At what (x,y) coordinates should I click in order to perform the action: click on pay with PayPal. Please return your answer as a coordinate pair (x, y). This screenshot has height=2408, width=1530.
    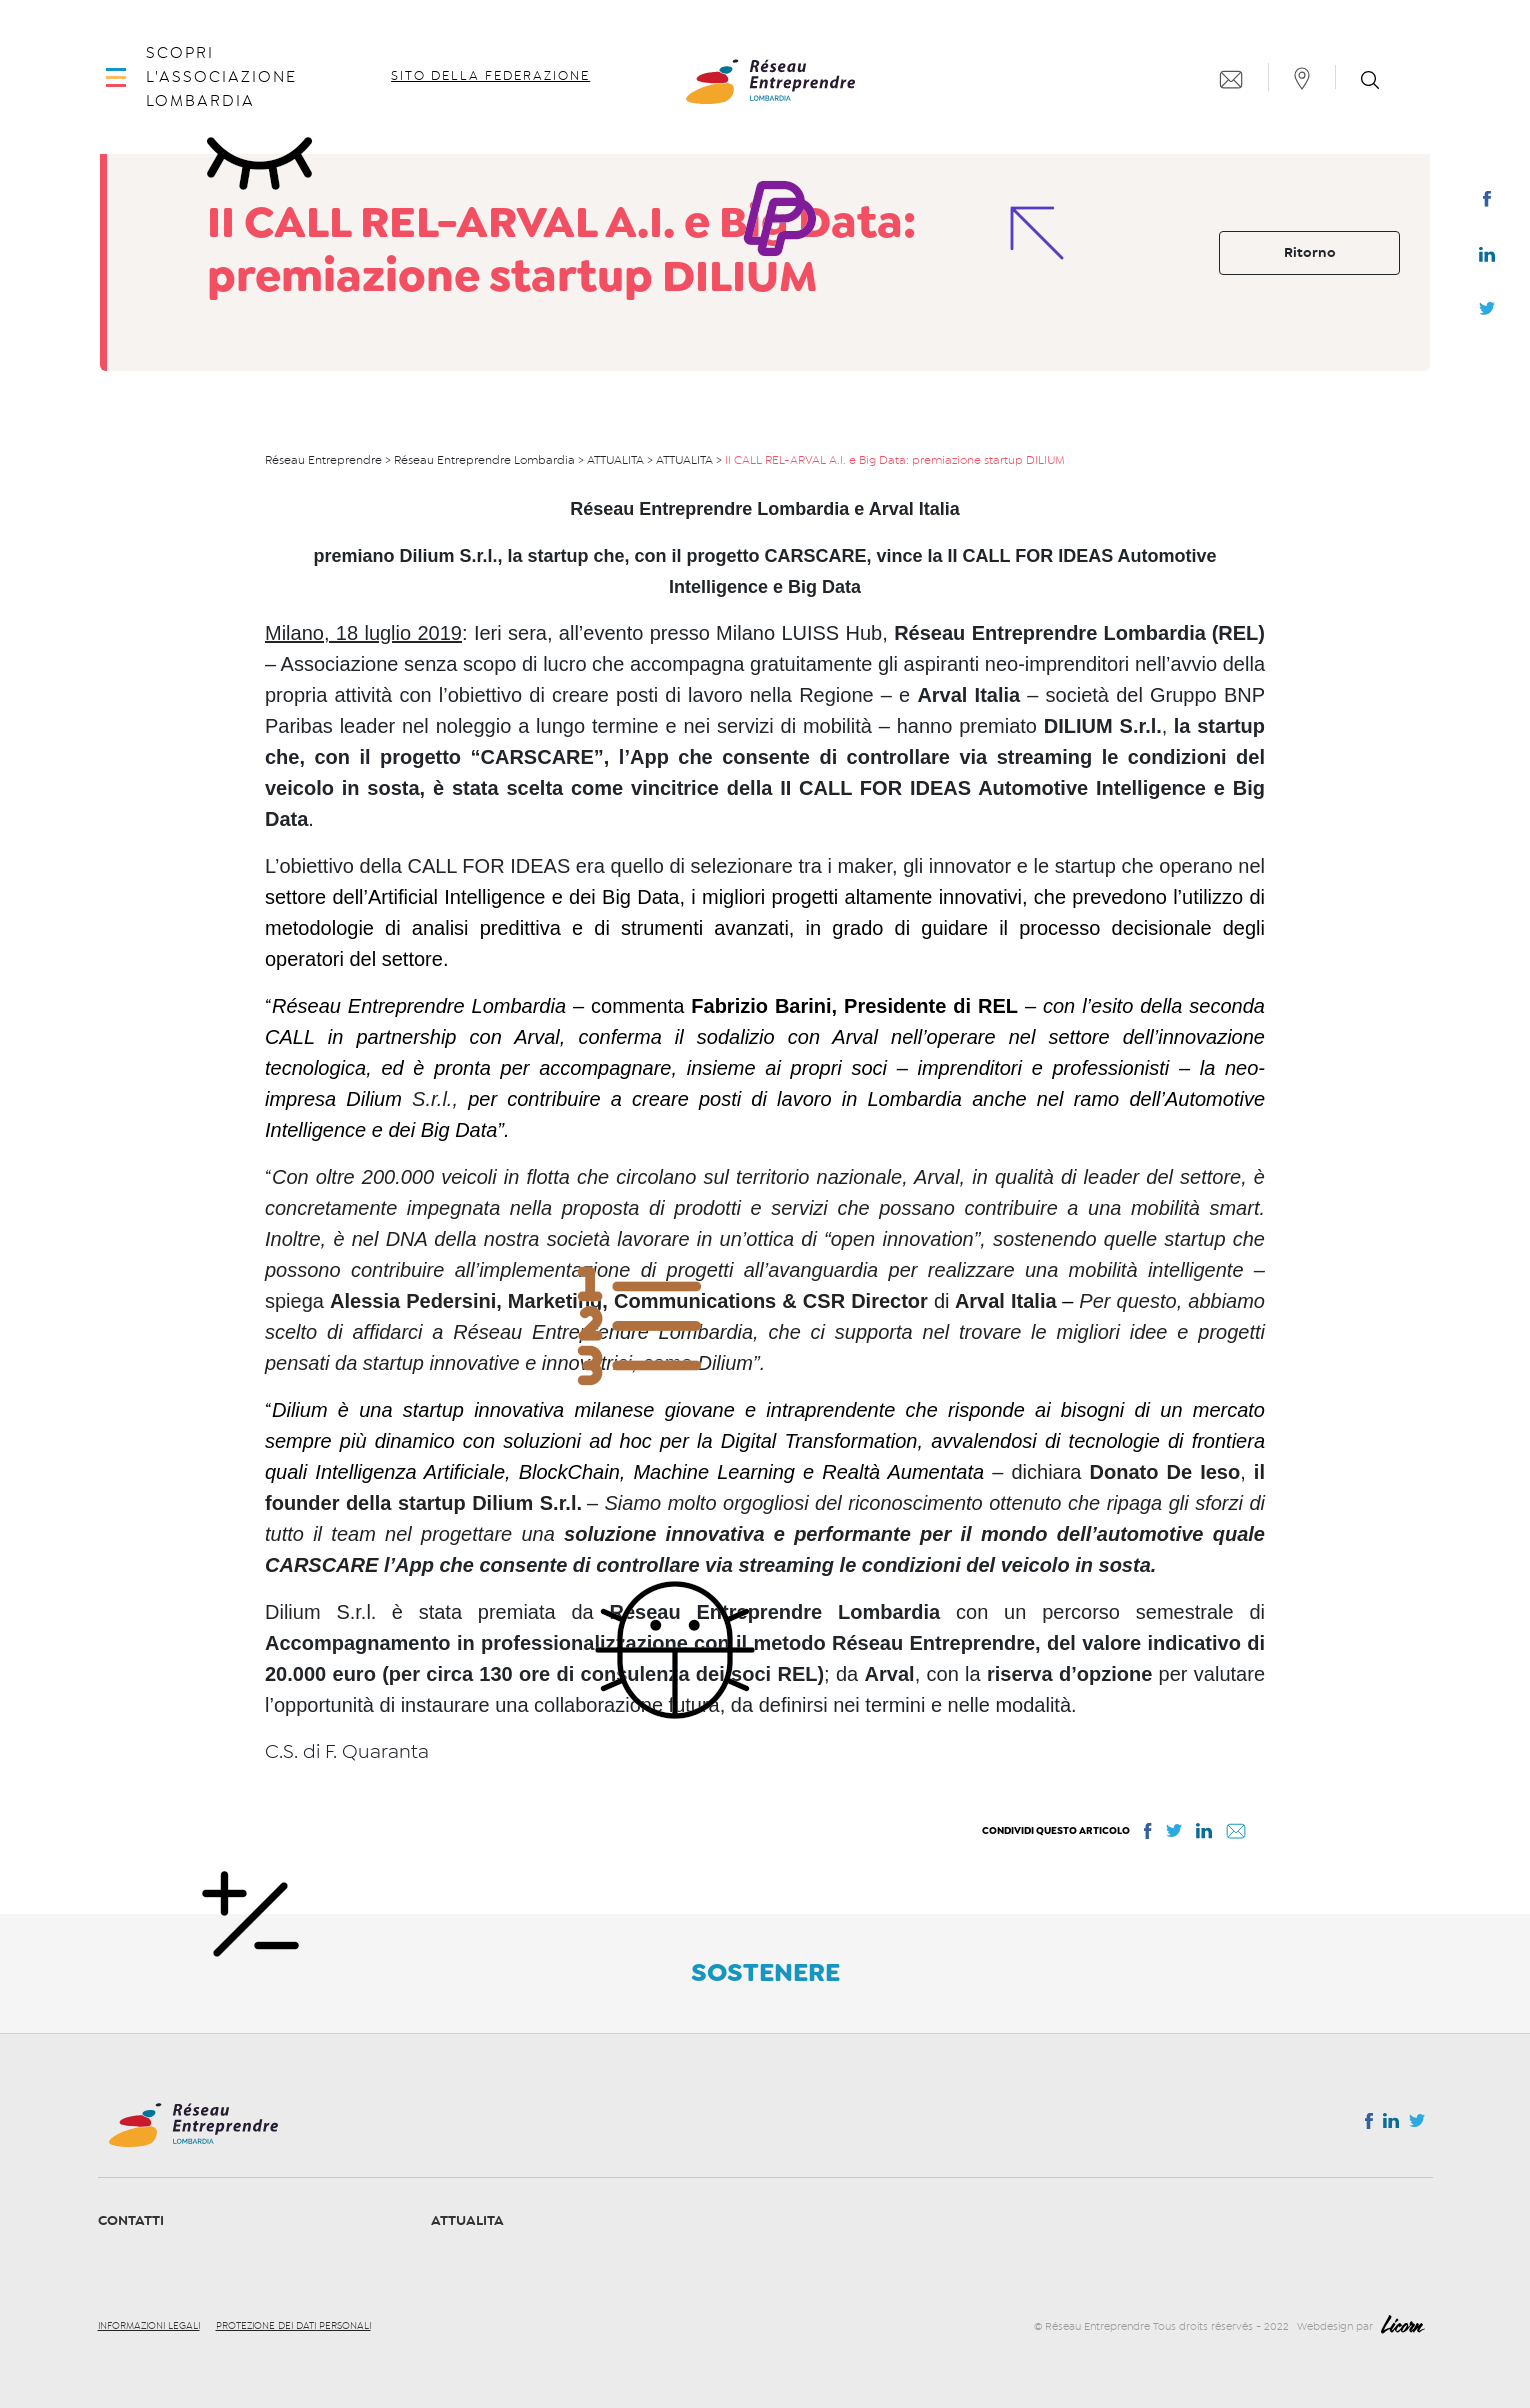
    Looking at the image, I should click on (778, 218).